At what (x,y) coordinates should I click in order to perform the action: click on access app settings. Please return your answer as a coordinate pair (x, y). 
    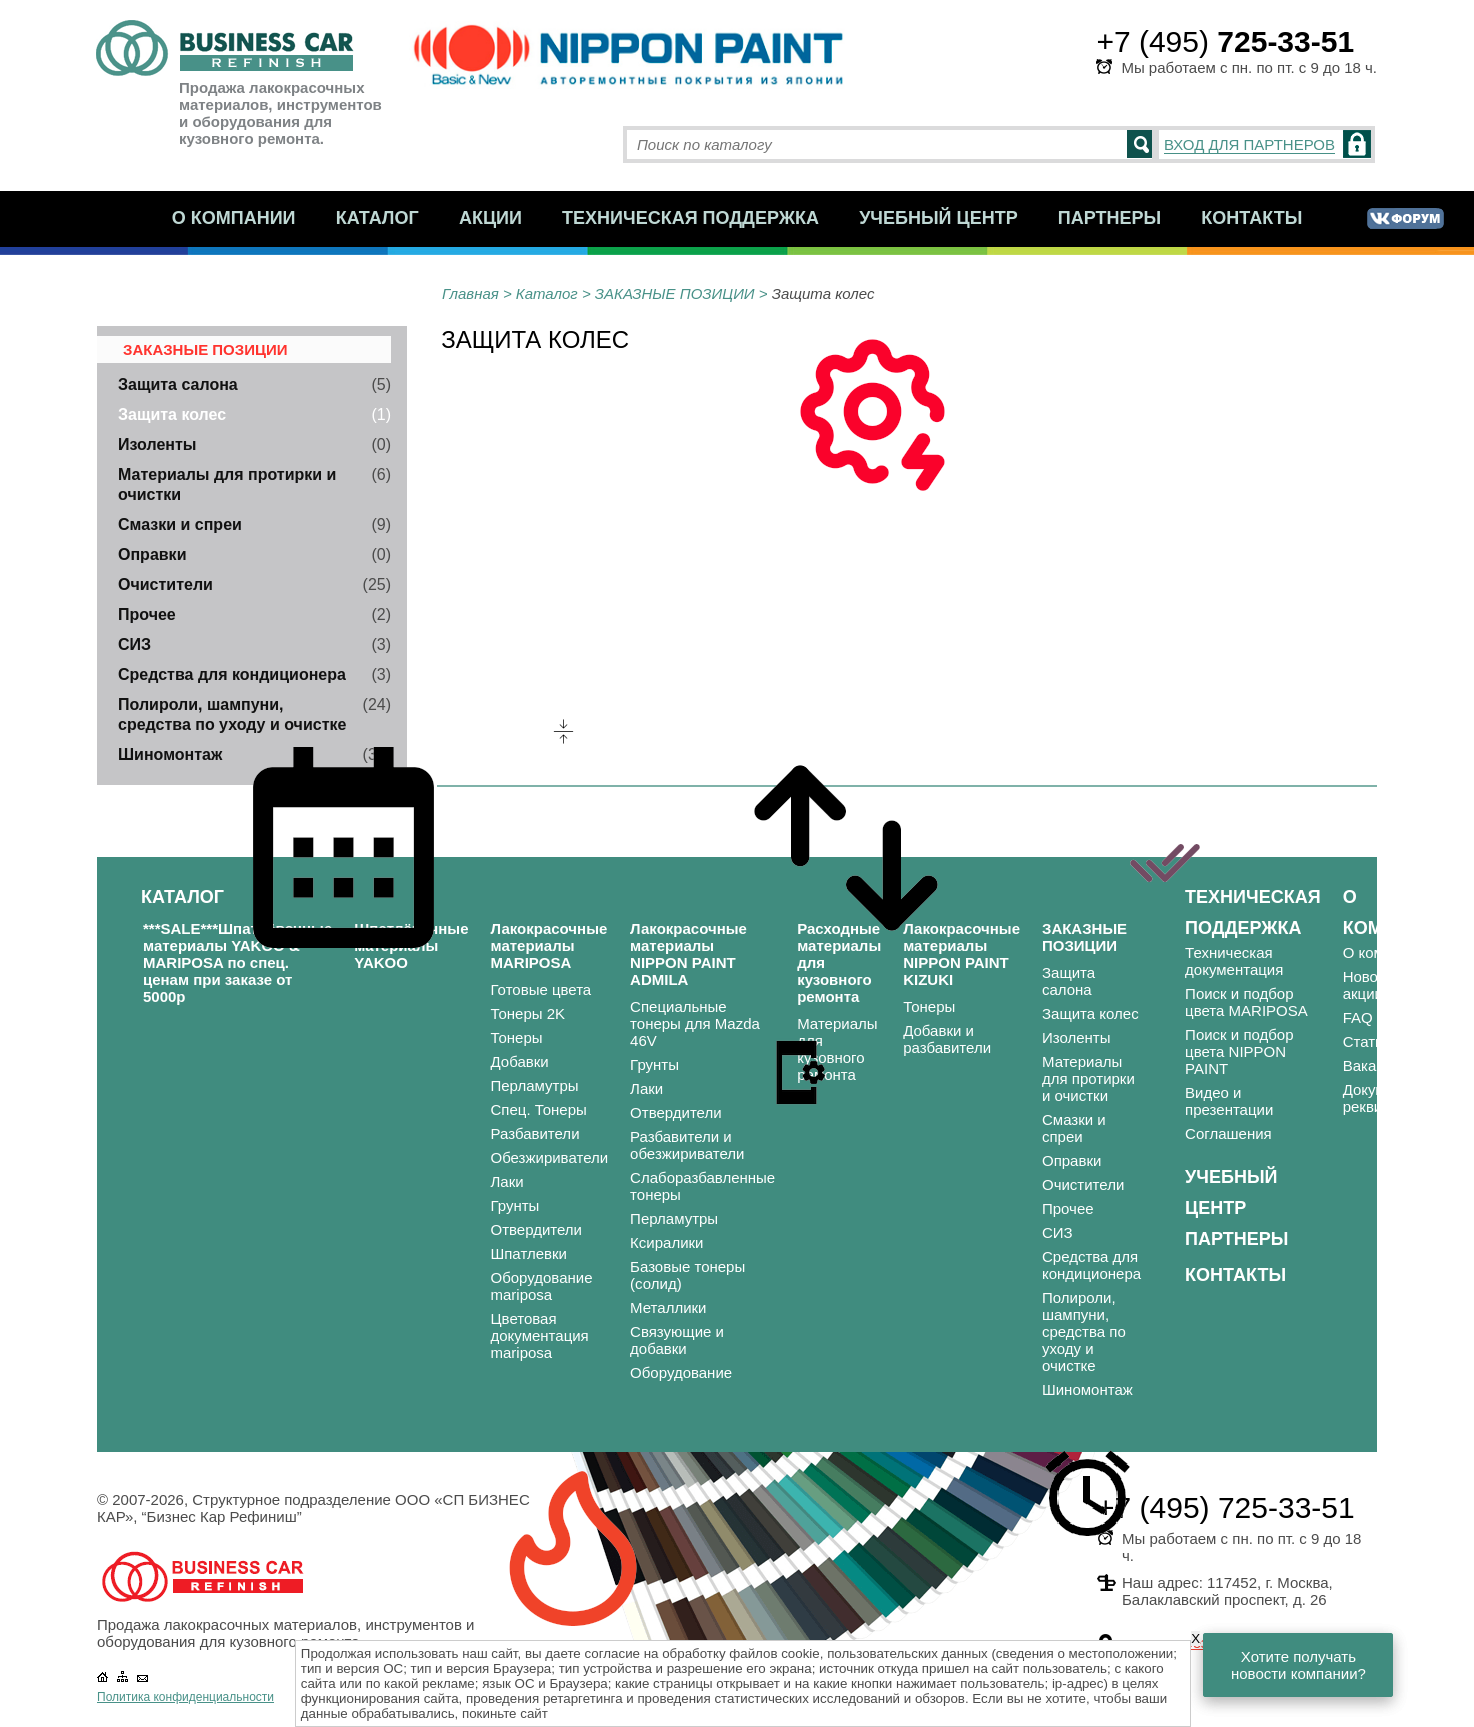
    Looking at the image, I should click on (796, 1072).